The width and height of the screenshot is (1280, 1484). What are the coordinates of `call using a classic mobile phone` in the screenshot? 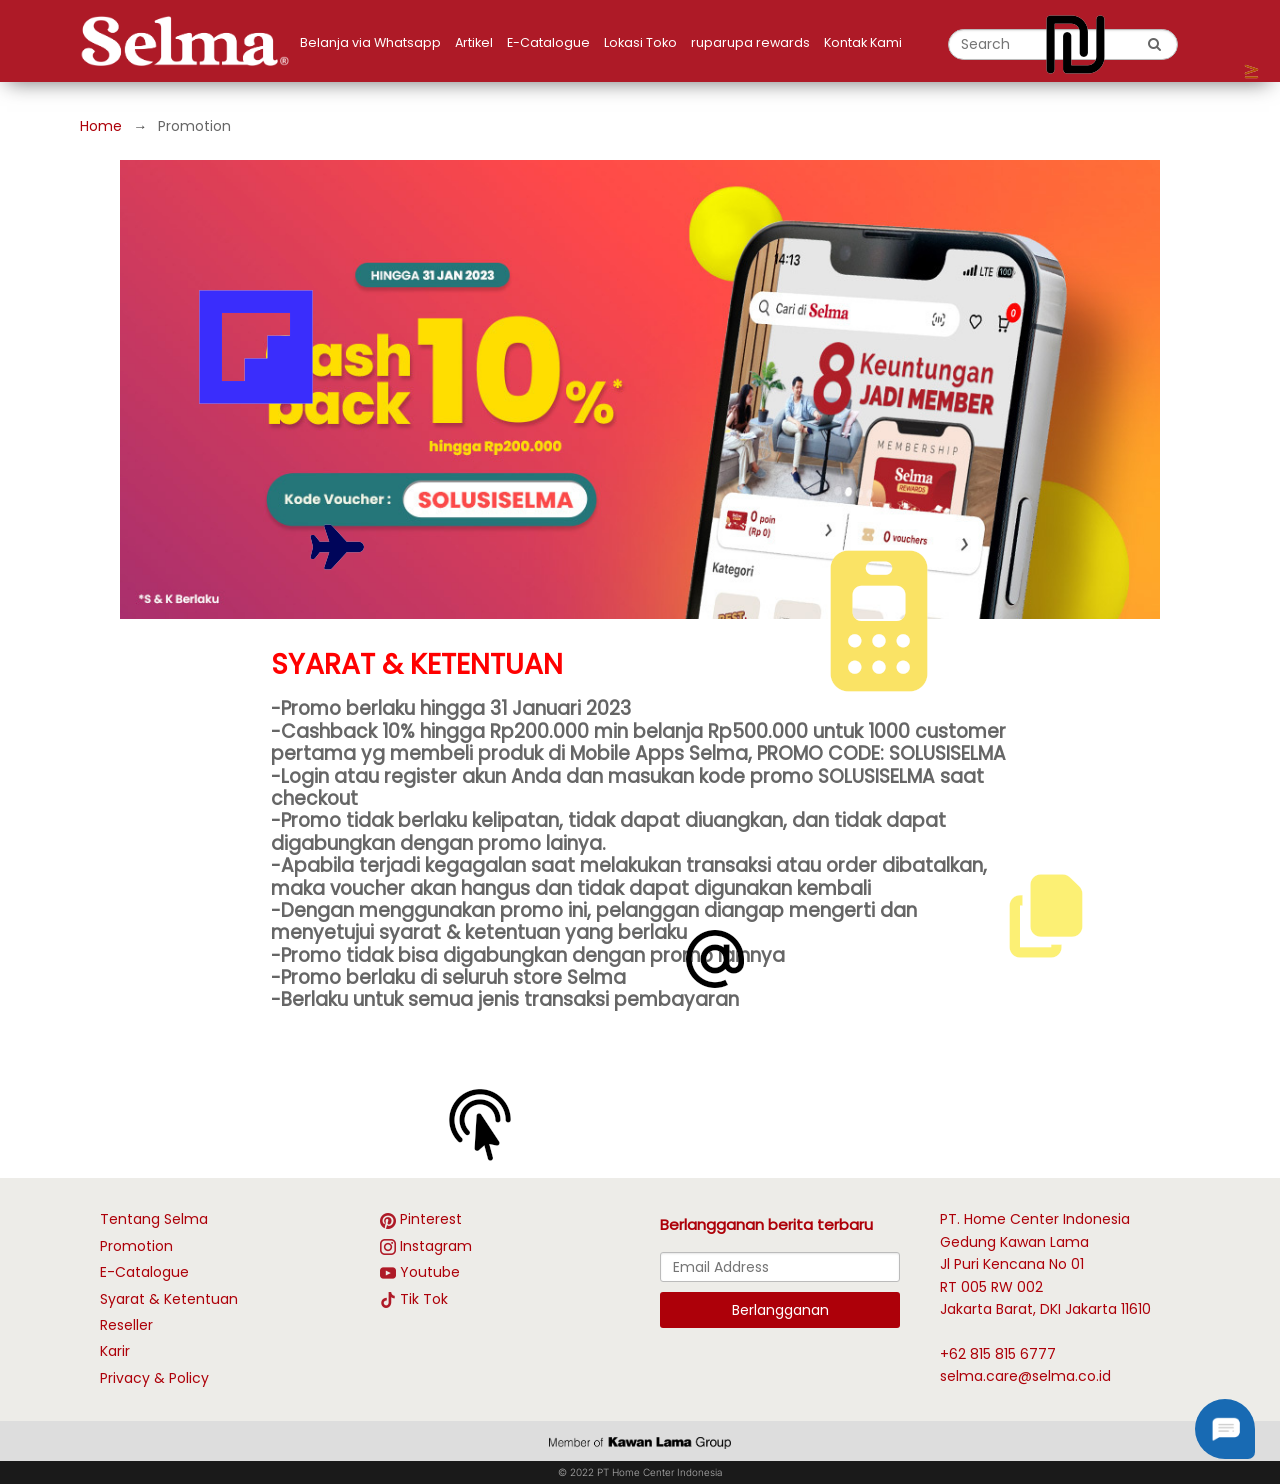 It's located at (879, 621).